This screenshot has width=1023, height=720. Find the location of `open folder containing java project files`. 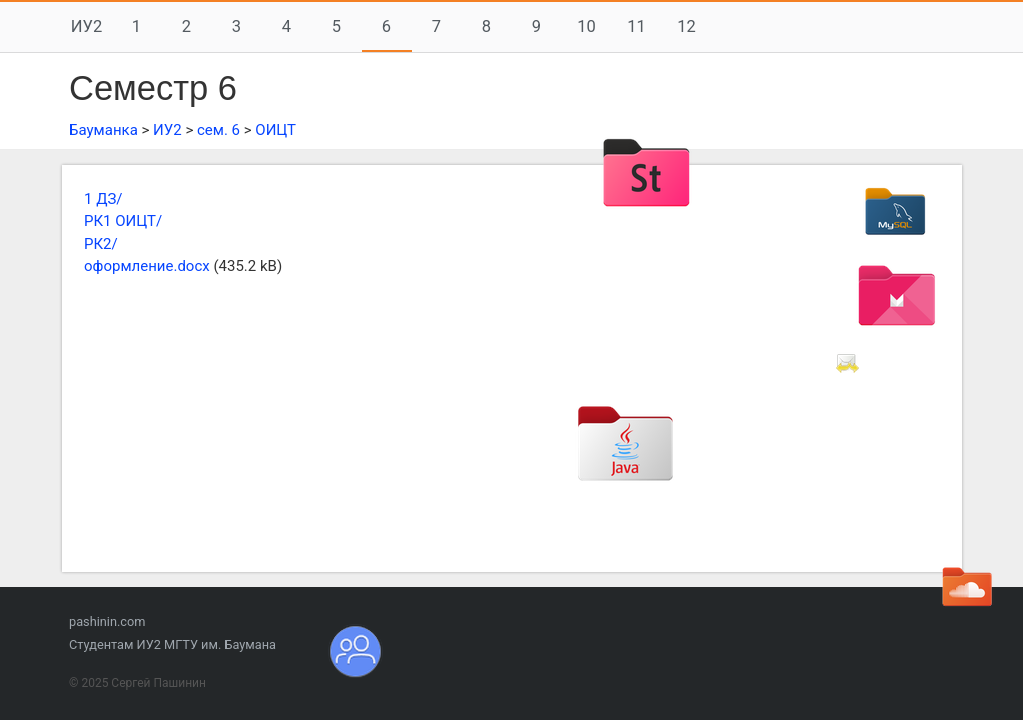

open folder containing java project files is located at coordinates (625, 446).